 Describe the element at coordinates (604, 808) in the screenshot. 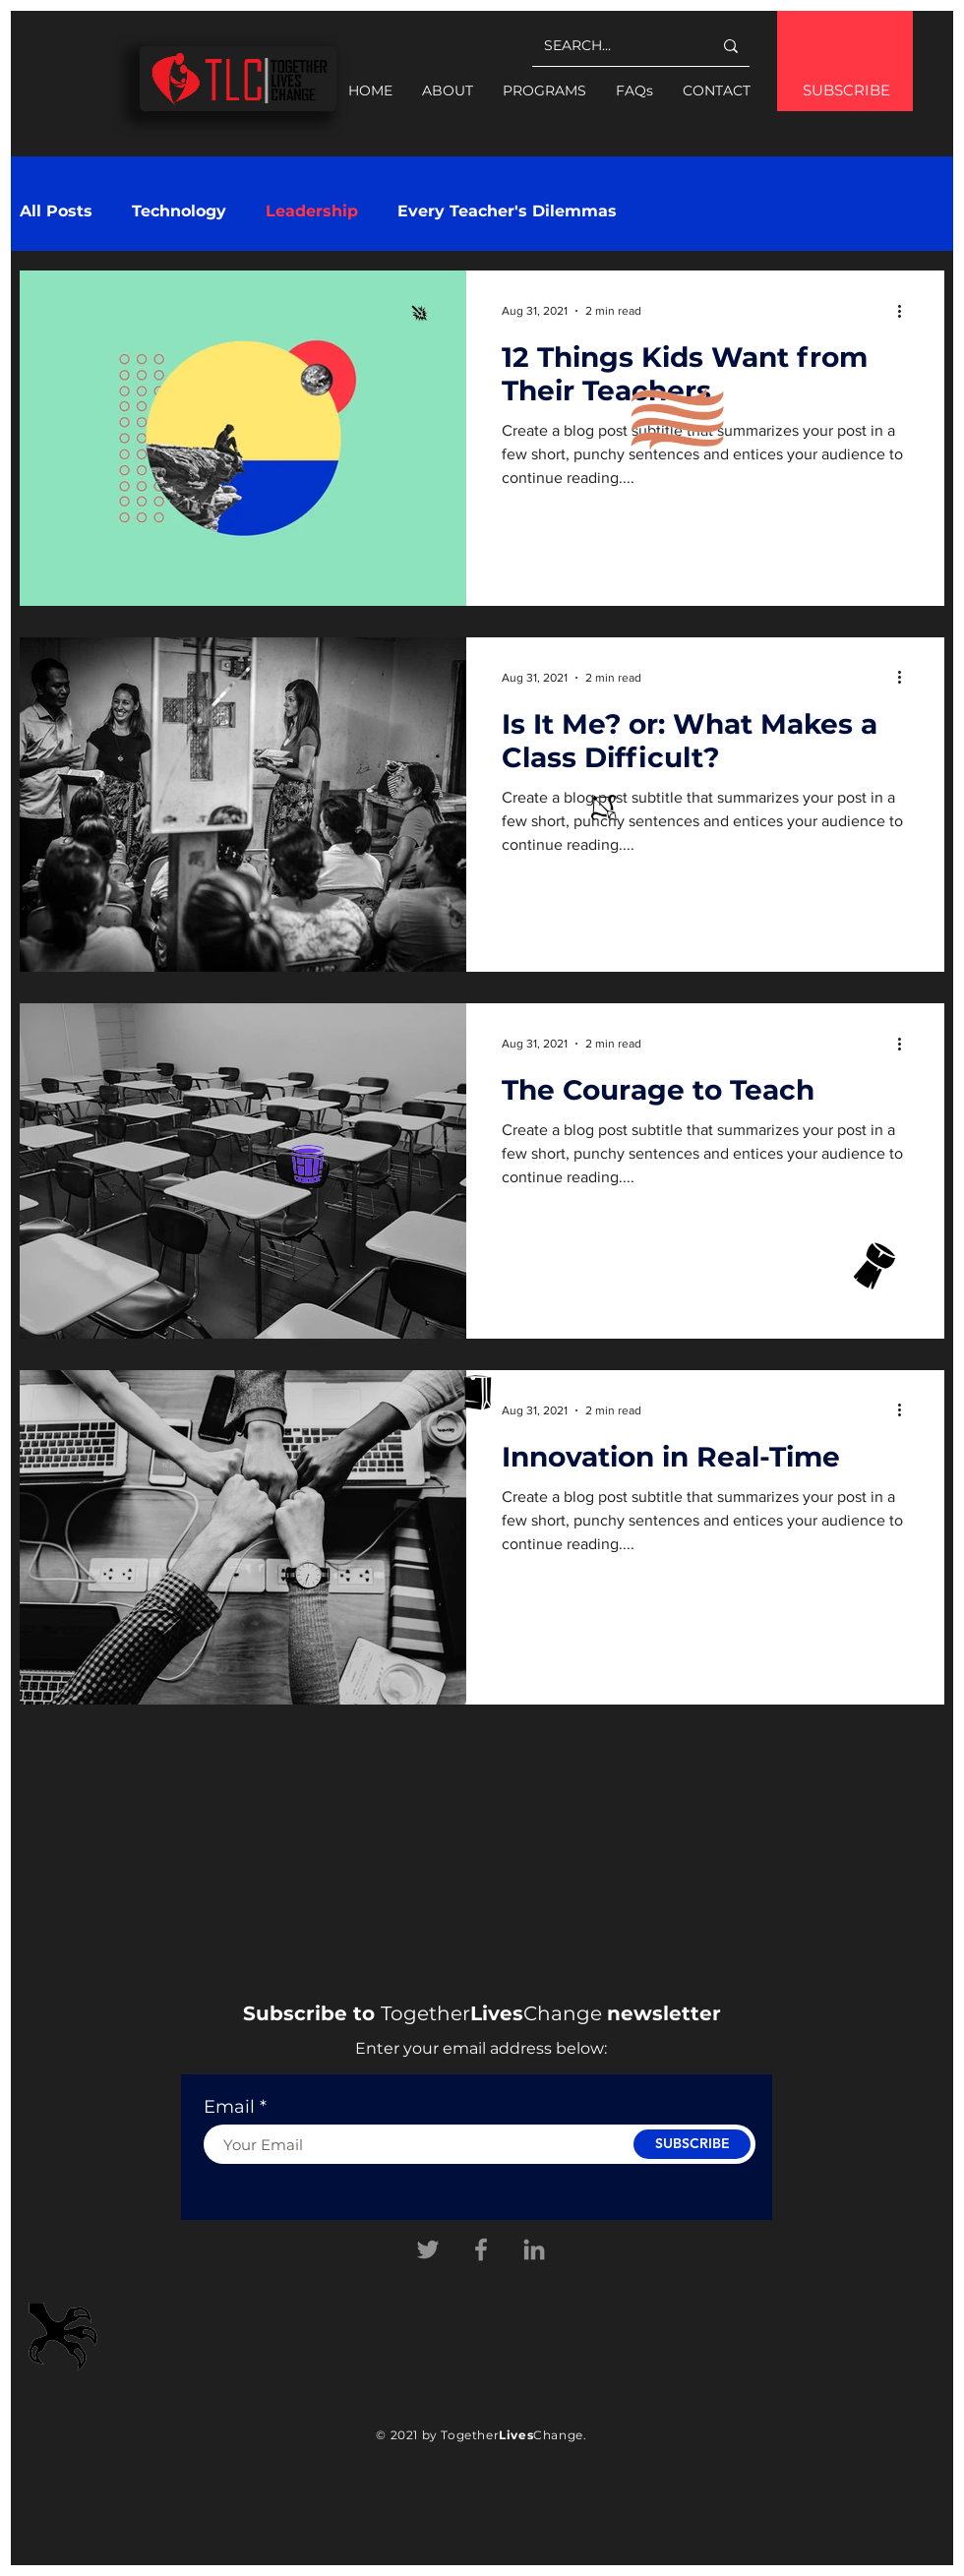

I see `select bow and arrow weapon` at that location.